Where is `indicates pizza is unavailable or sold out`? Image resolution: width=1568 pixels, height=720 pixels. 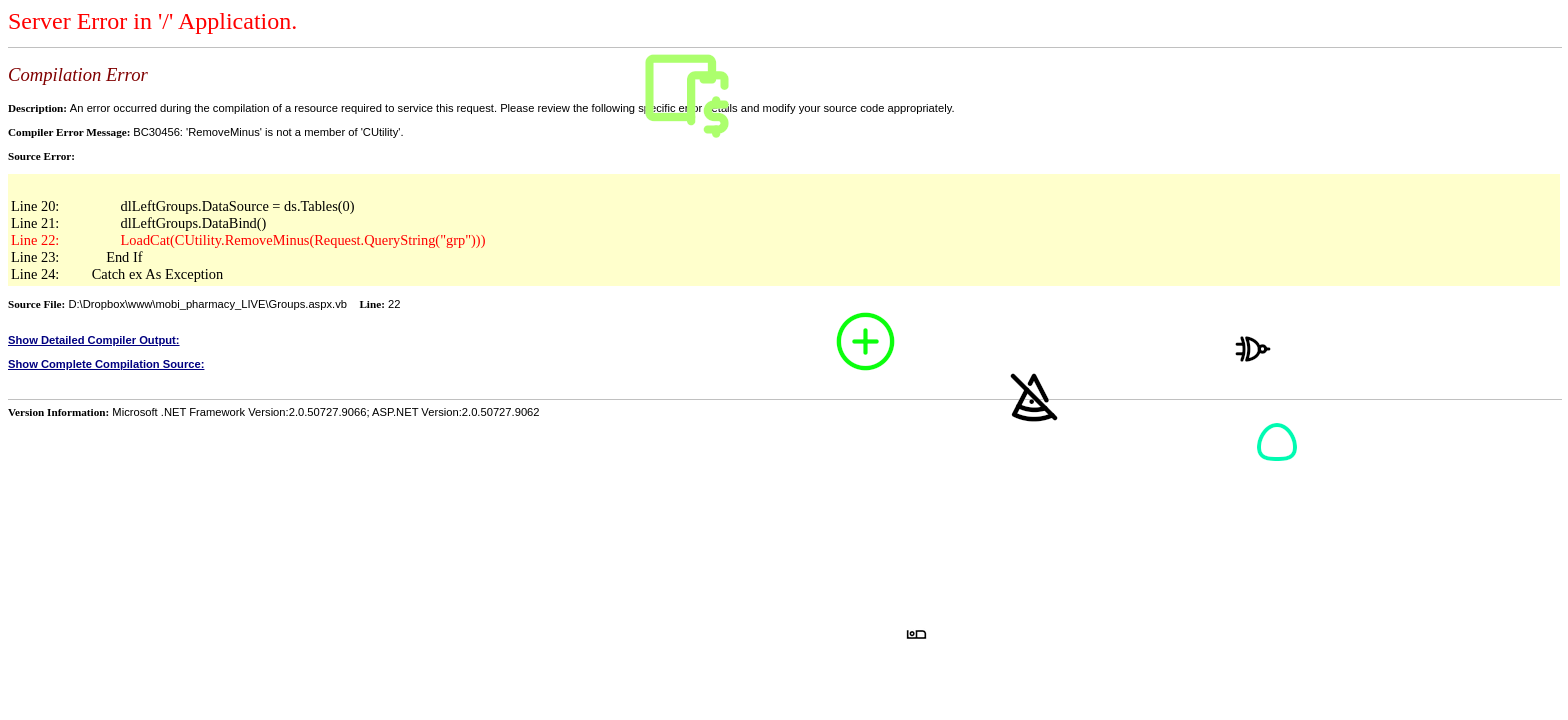
indicates pizza is unavailable or sold out is located at coordinates (1034, 397).